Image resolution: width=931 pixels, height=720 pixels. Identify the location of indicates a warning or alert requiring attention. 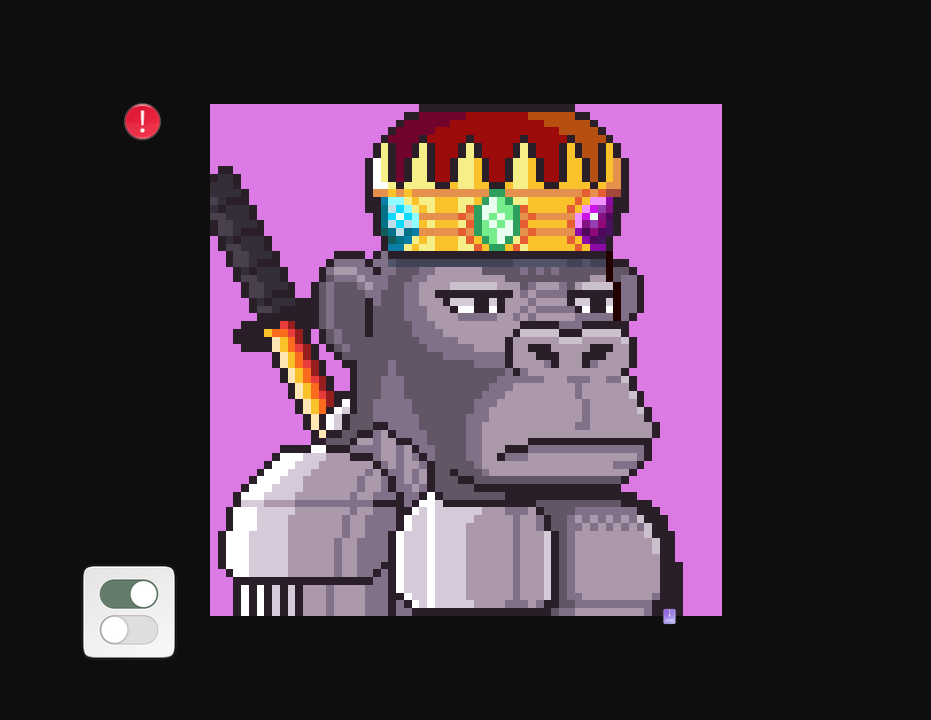
(142, 121).